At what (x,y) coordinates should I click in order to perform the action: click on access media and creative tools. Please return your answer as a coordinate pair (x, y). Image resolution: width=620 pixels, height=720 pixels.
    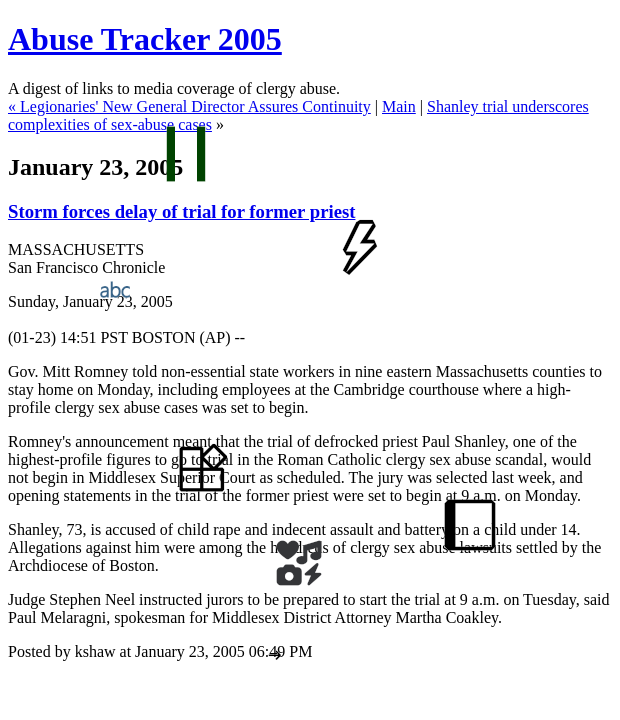
    Looking at the image, I should click on (299, 563).